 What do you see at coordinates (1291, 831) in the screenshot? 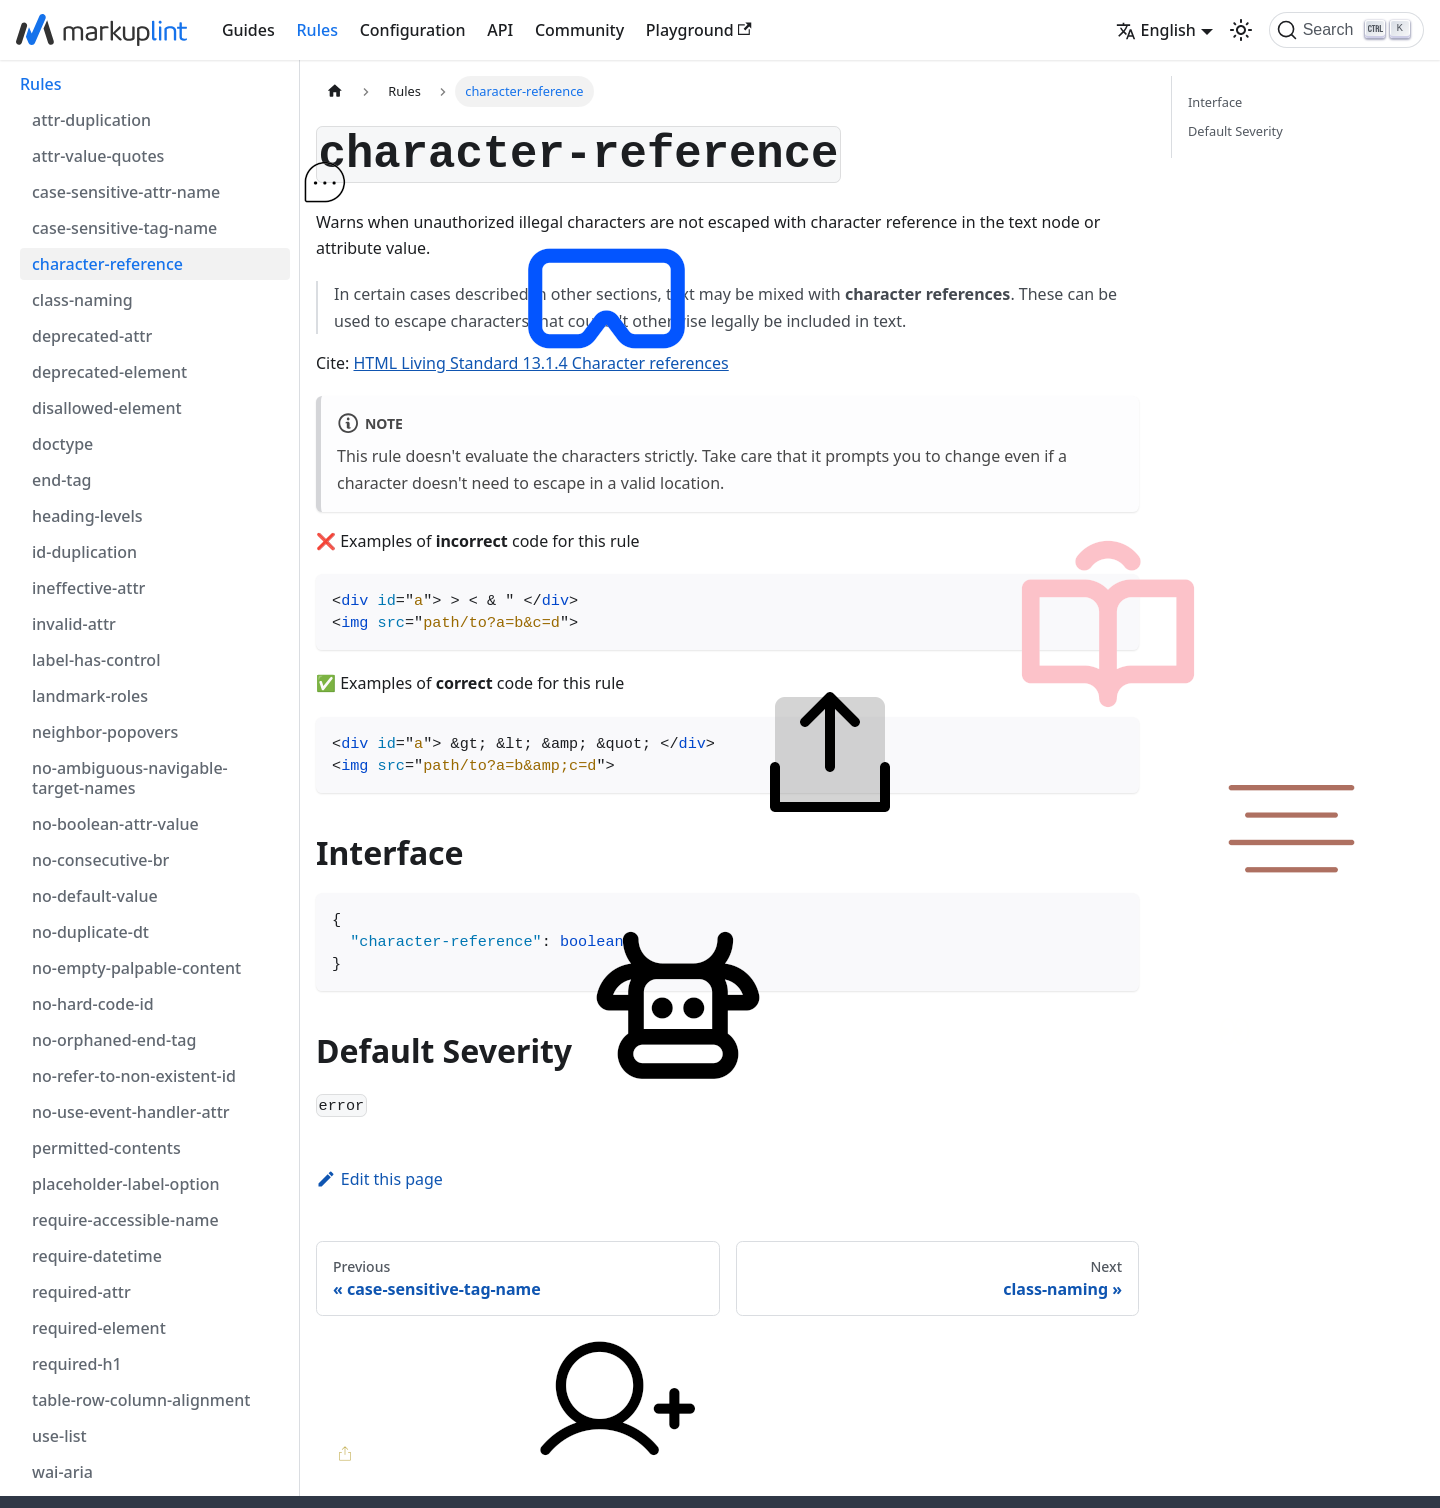
I see `center align text` at bounding box center [1291, 831].